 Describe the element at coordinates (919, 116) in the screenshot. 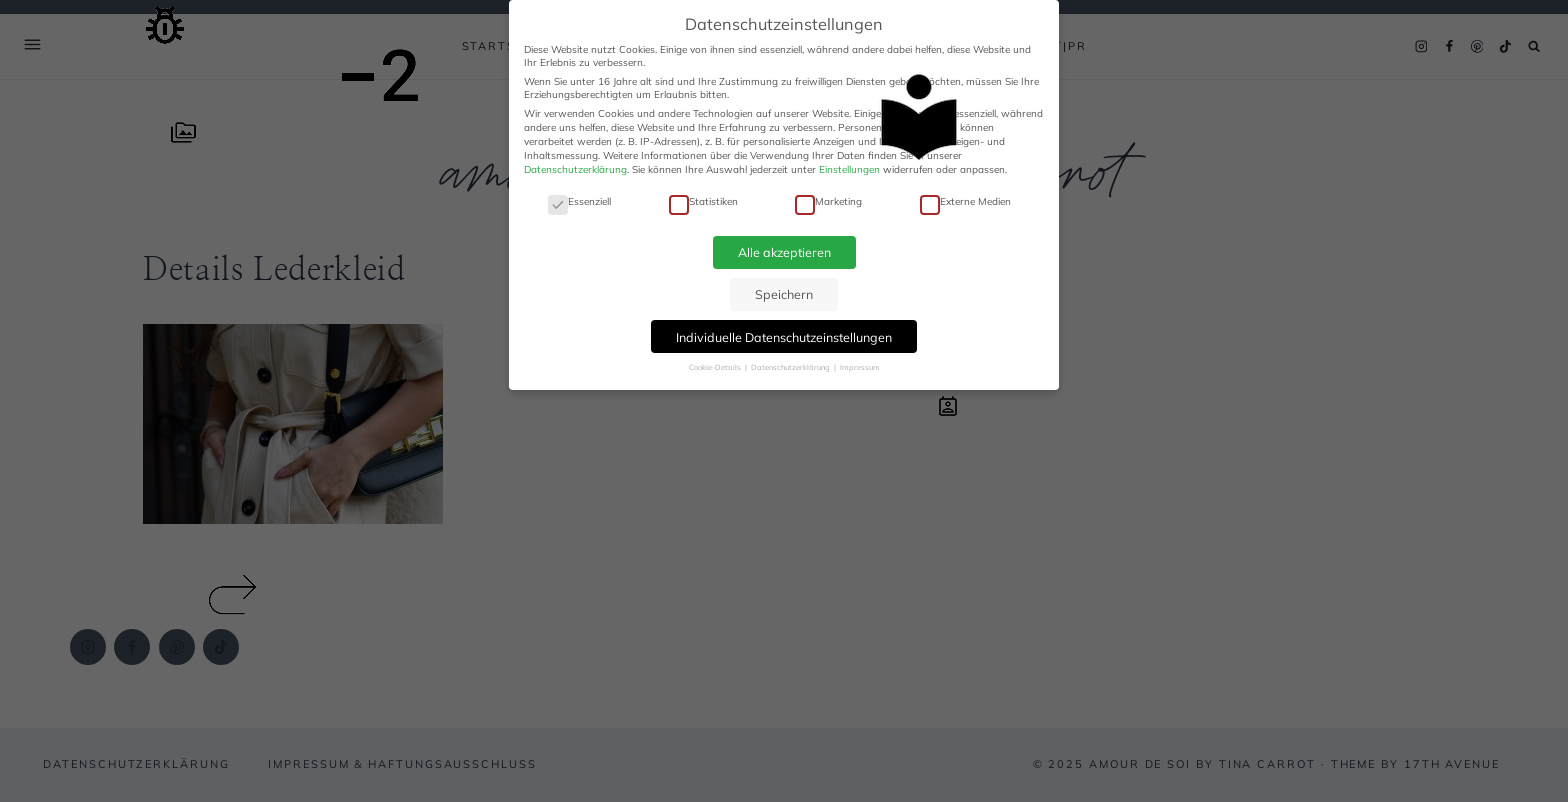

I see `find nearby libraries` at that location.